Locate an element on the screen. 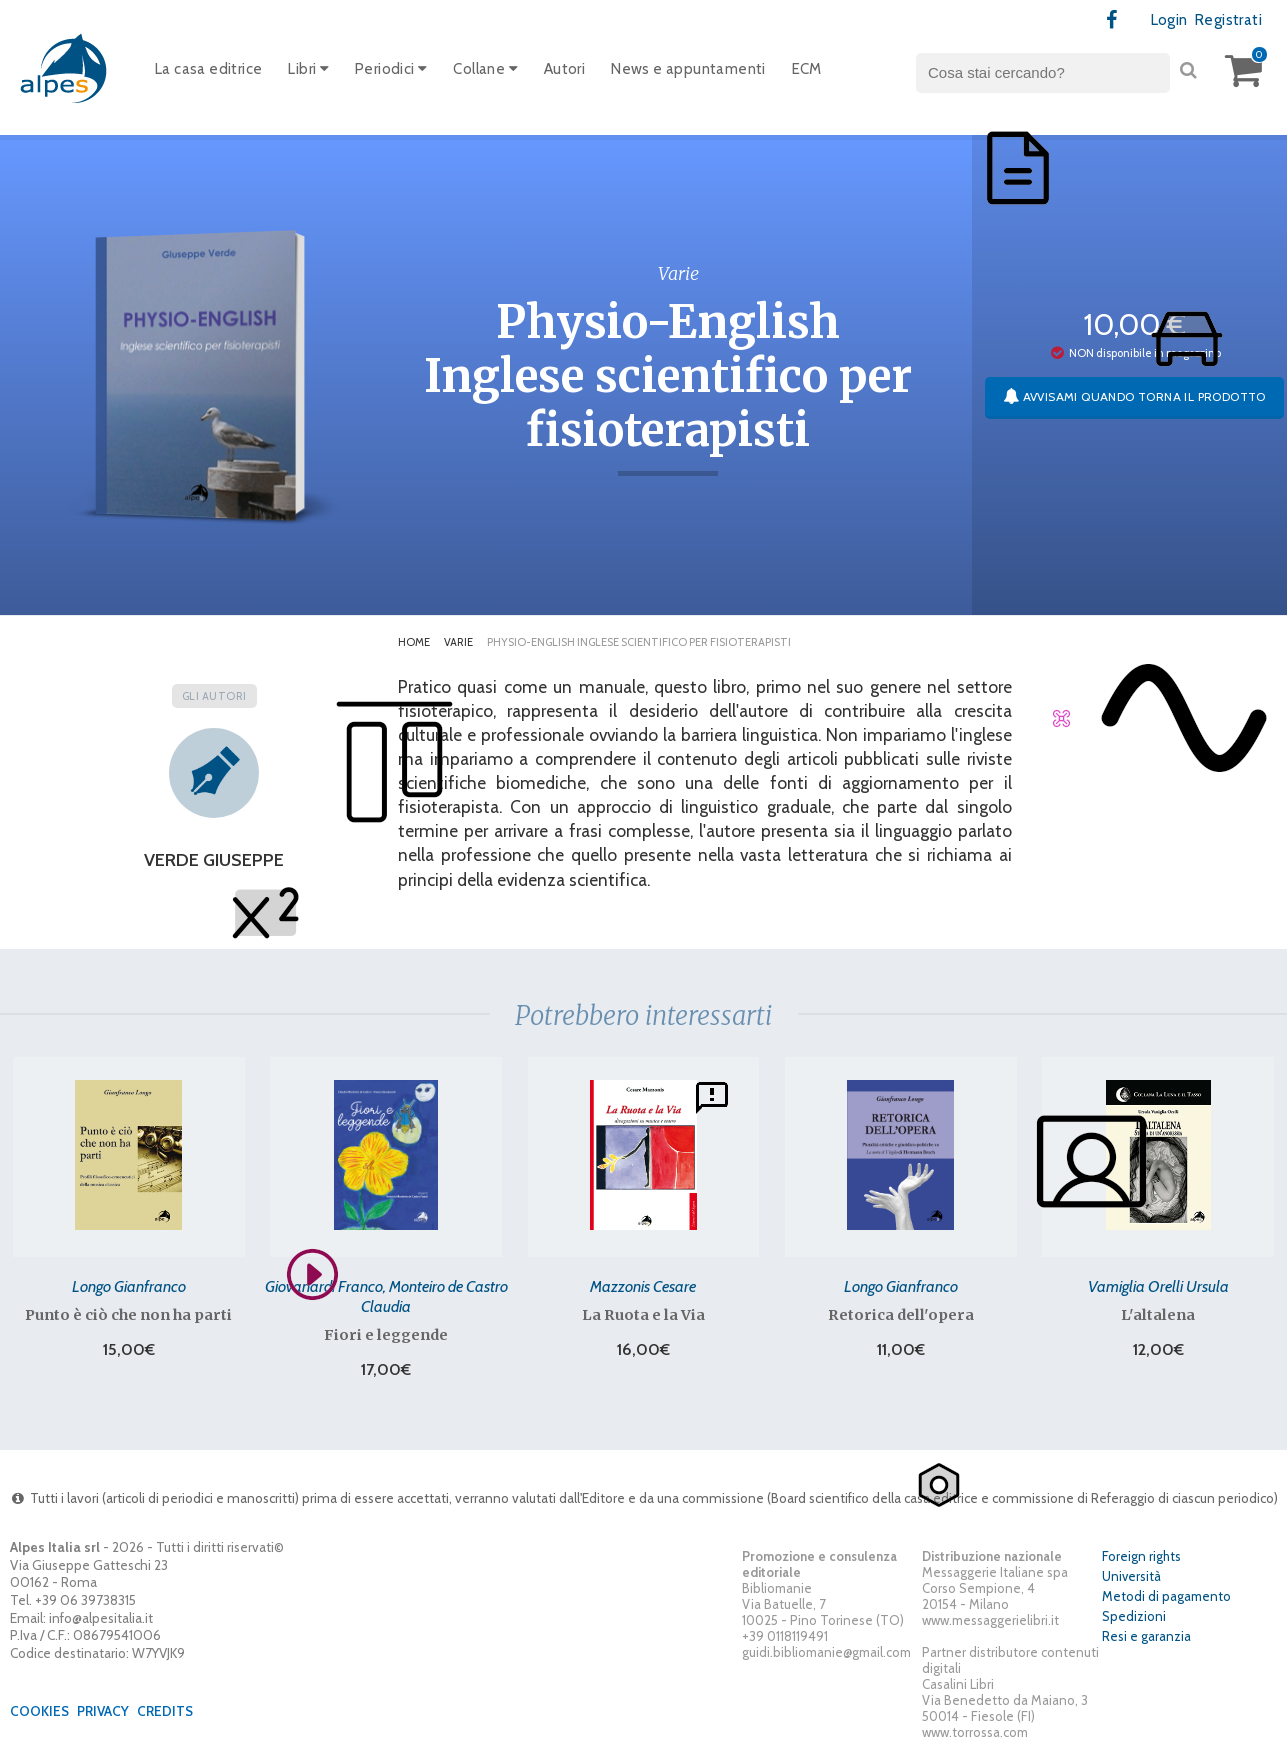  access vehicle or car-related features is located at coordinates (1187, 340).